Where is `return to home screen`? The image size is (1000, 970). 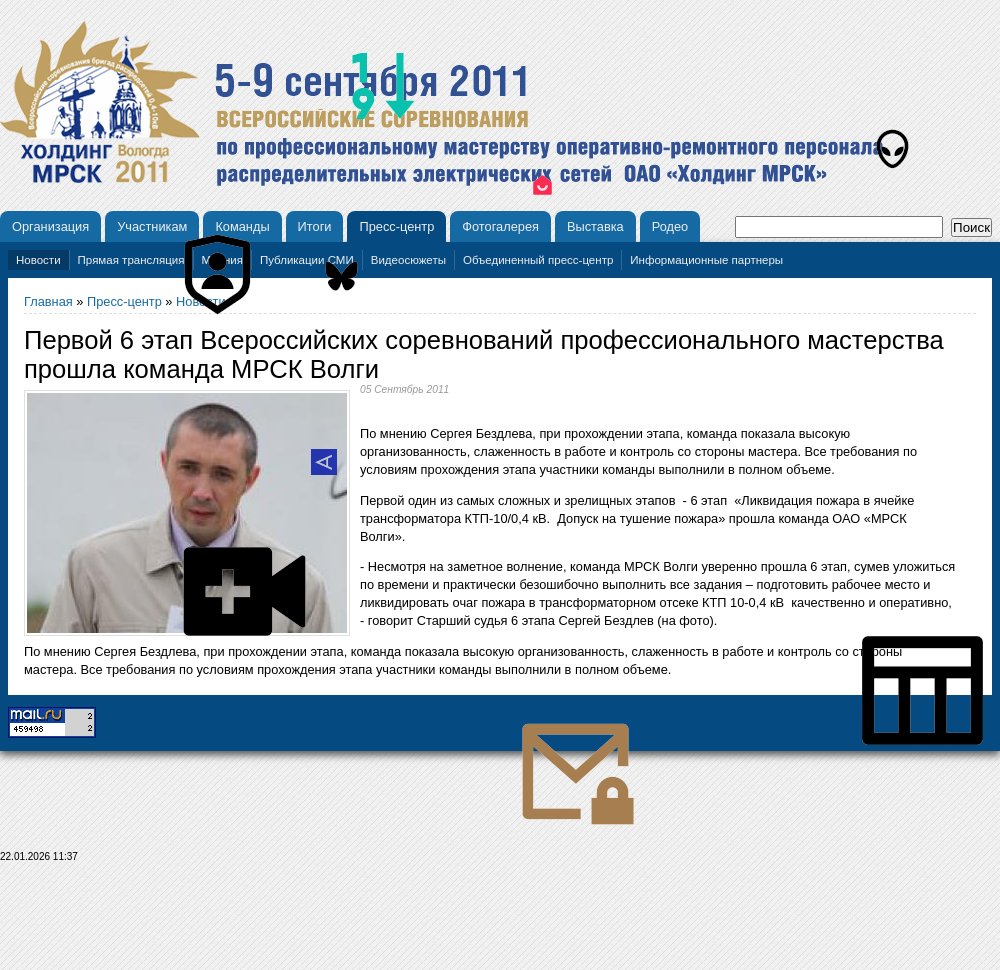
return to home screen is located at coordinates (542, 185).